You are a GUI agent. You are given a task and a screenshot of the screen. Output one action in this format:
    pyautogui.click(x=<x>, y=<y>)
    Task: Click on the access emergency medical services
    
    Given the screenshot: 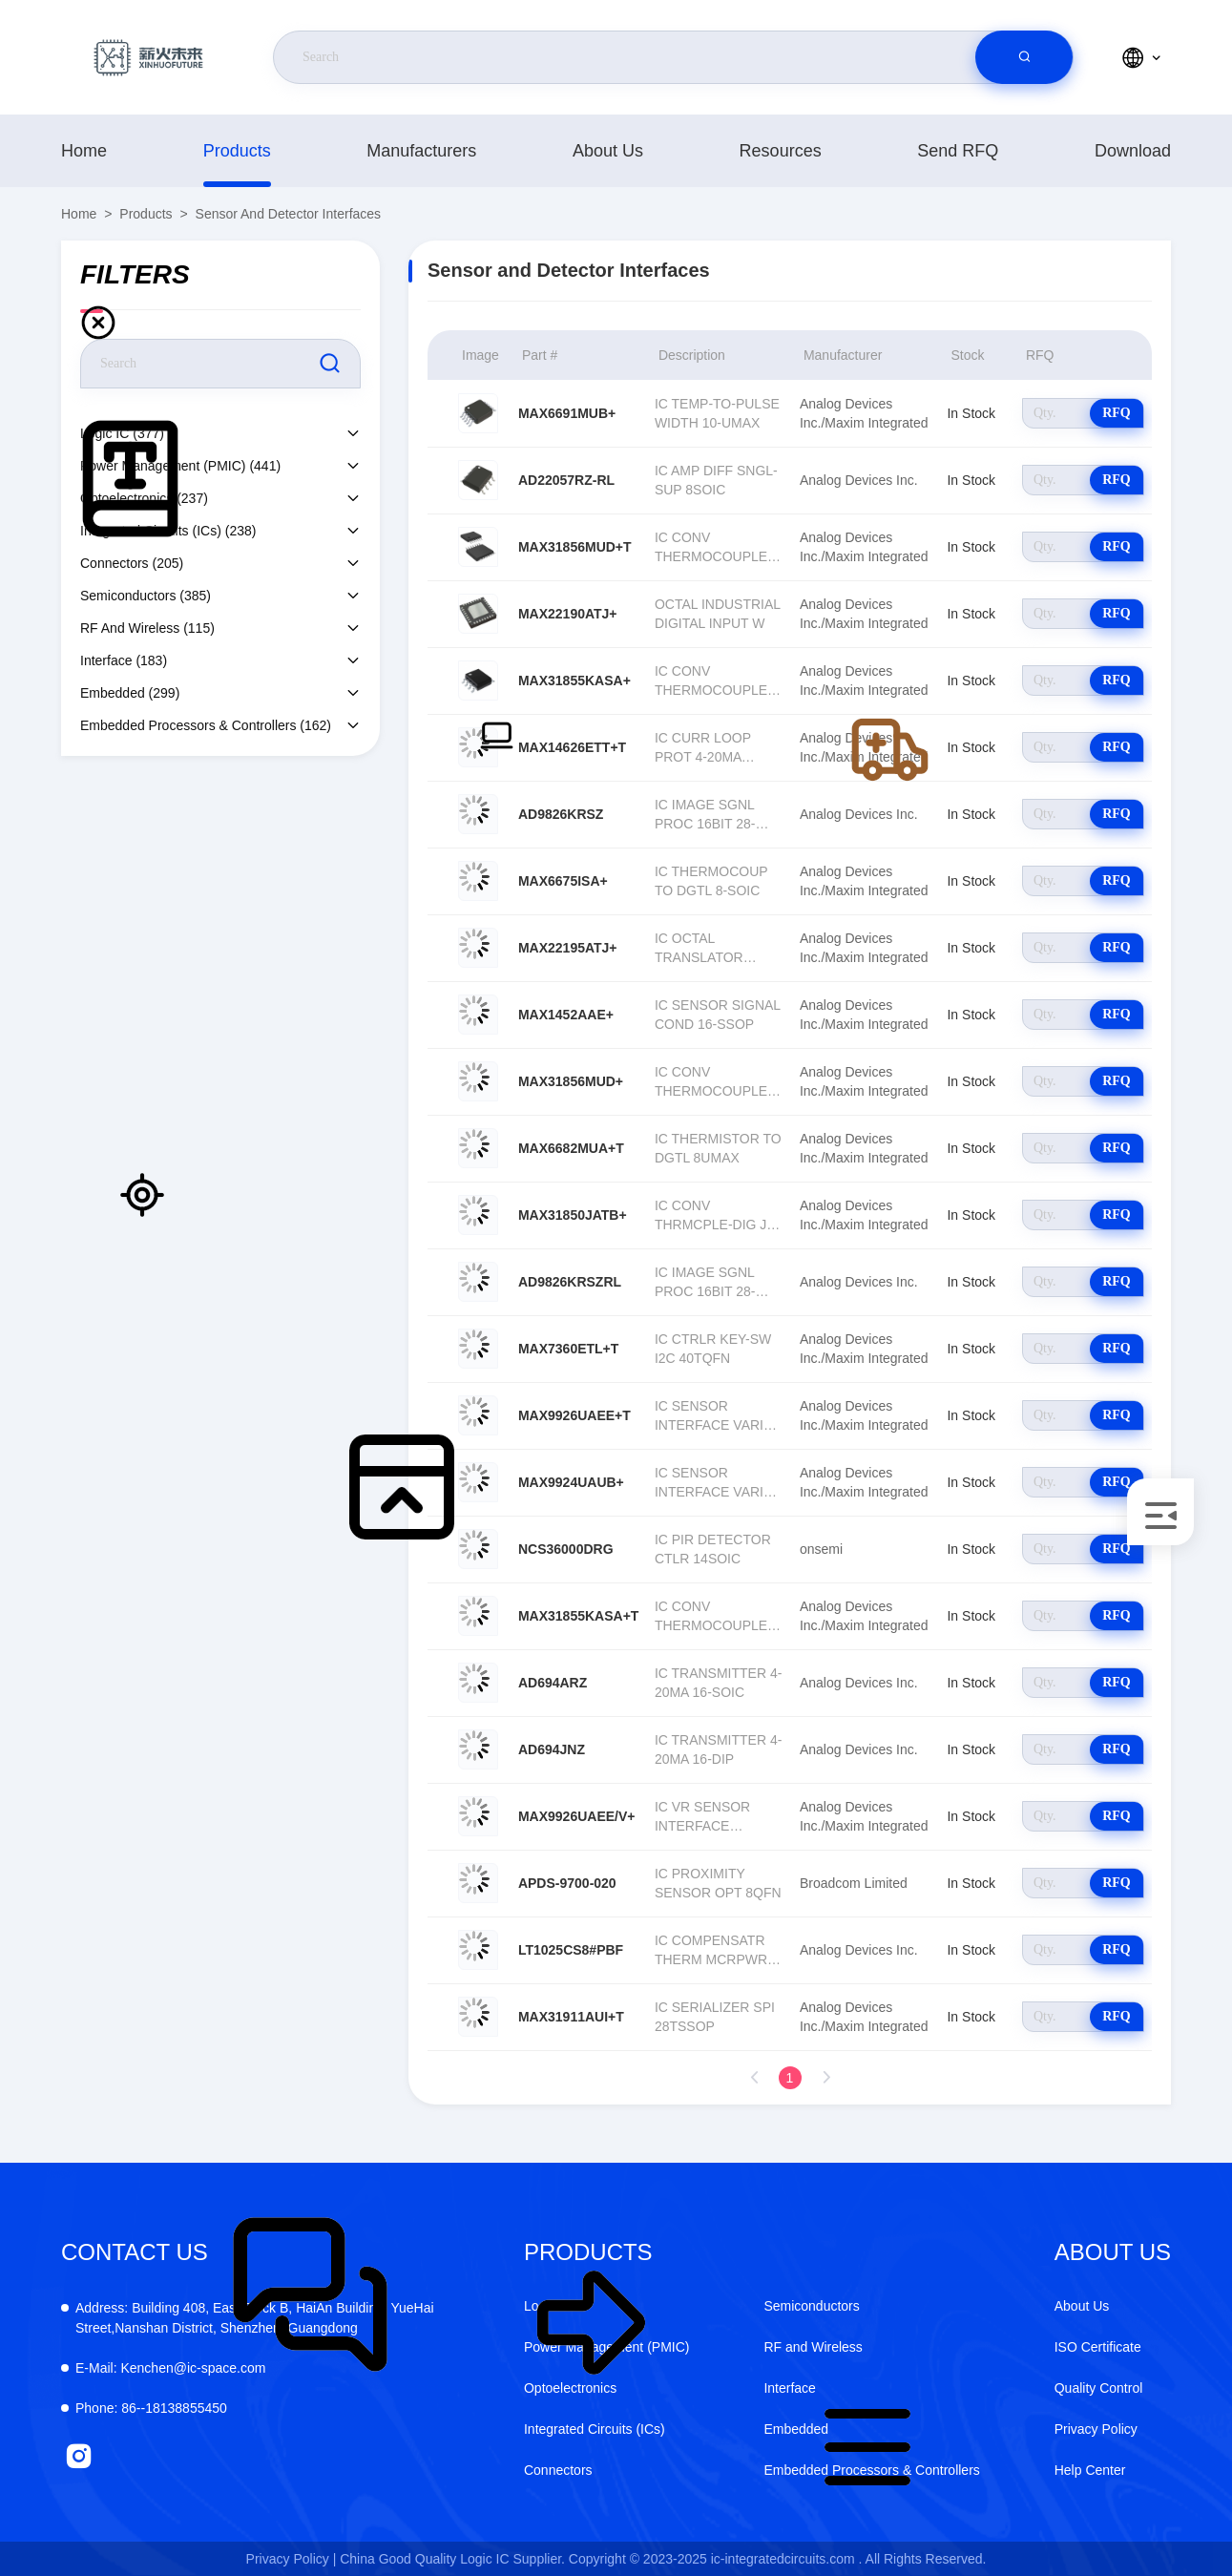 What is the action you would take?
    pyautogui.click(x=889, y=749)
    